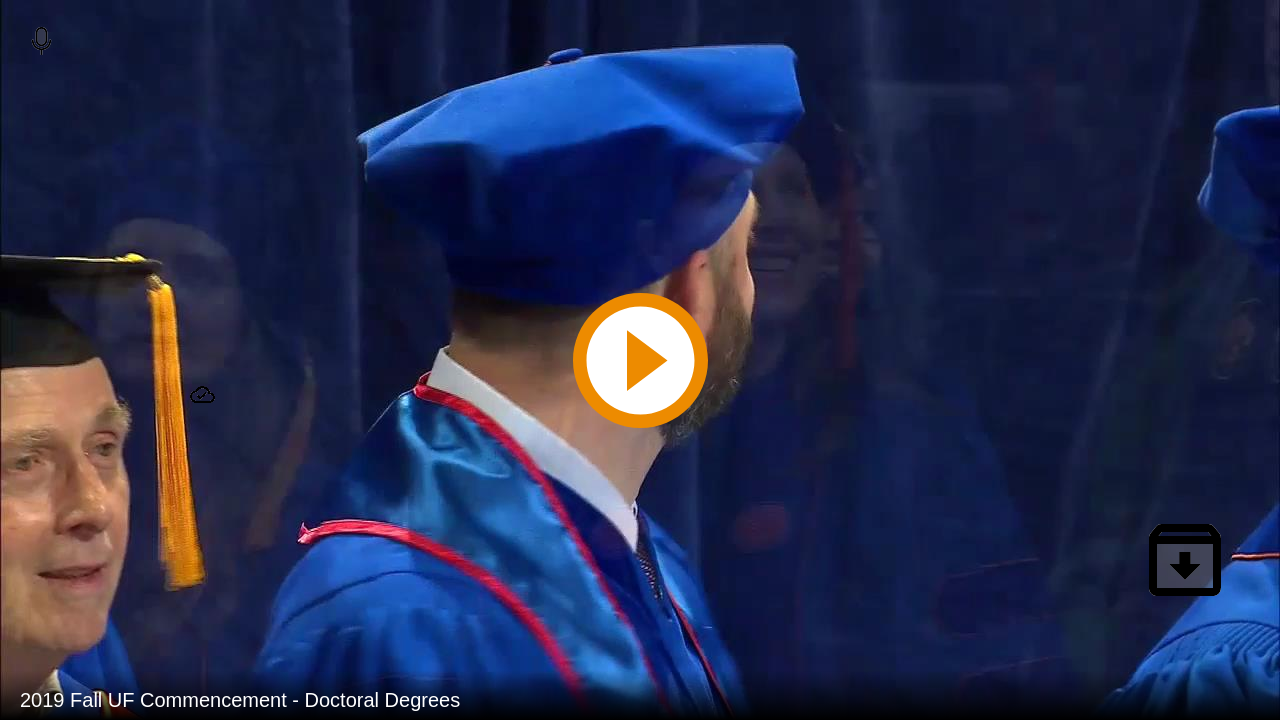  Describe the element at coordinates (41, 40) in the screenshot. I see `tap to start voice recording` at that location.